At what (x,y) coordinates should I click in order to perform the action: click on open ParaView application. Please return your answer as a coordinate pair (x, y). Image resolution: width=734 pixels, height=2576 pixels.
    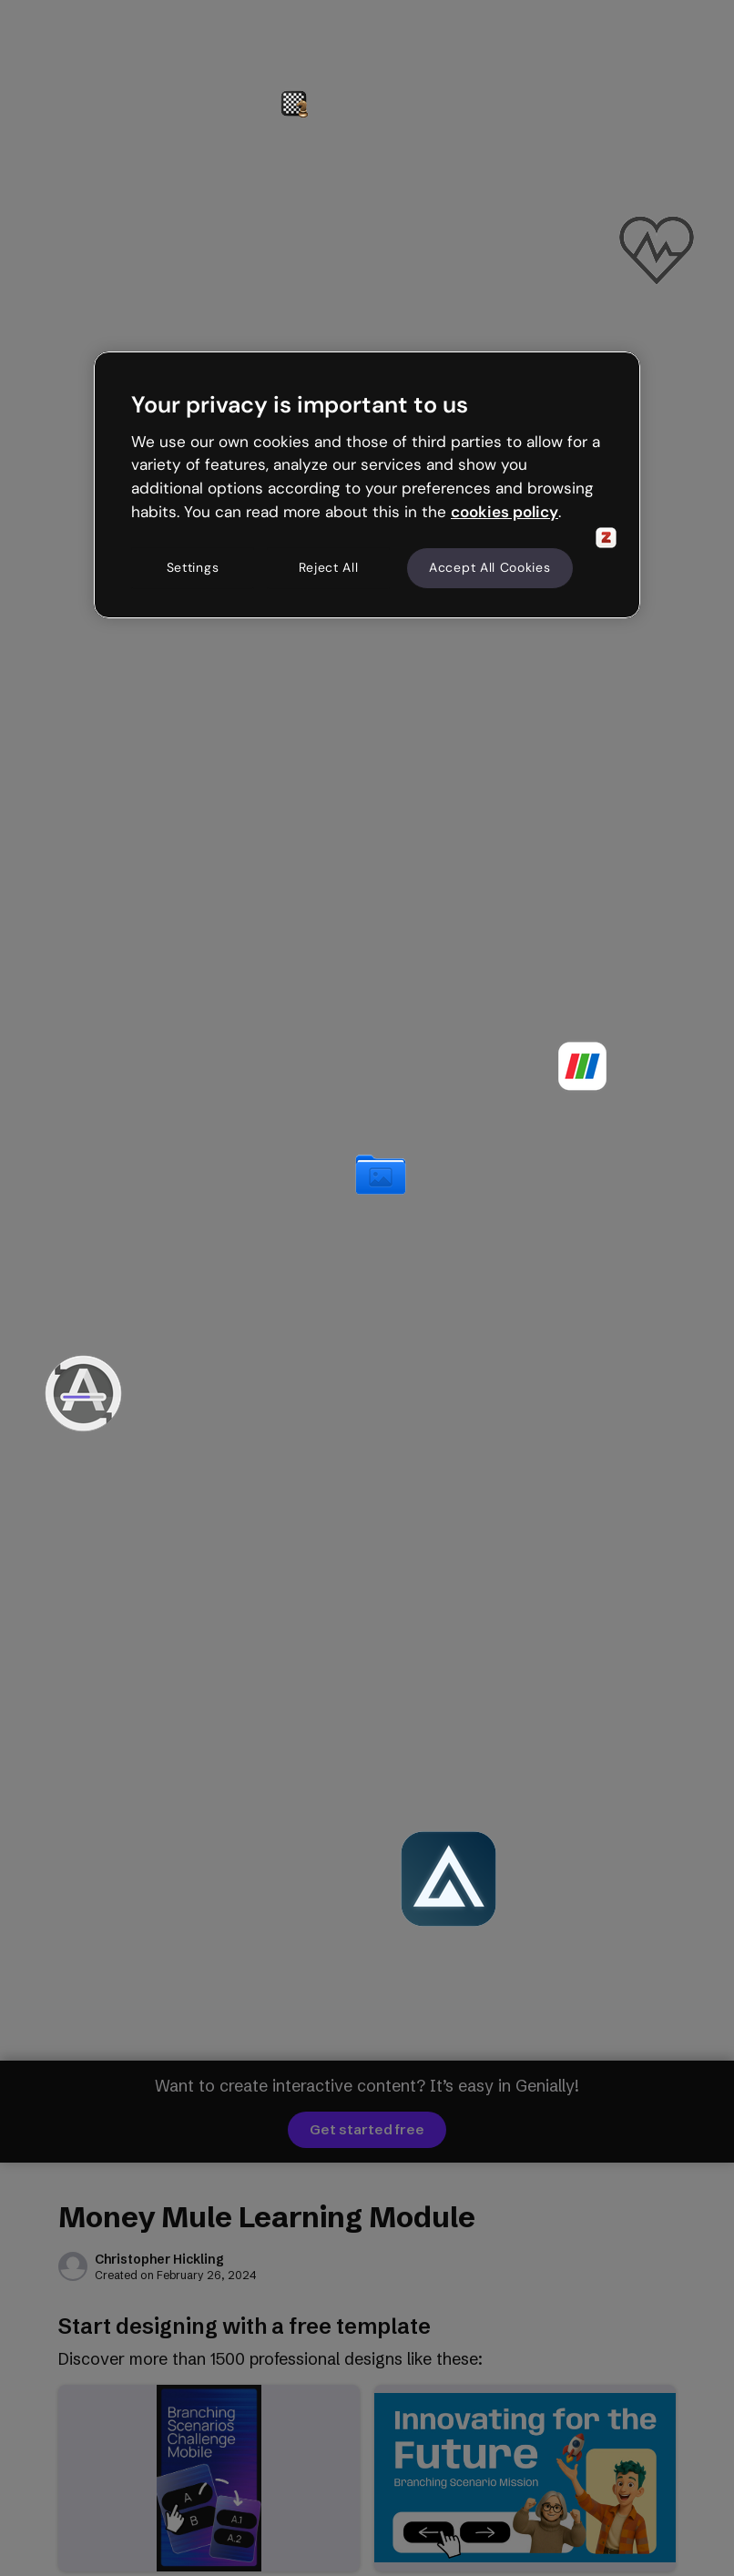
    Looking at the image, I should click on (582, 1066).